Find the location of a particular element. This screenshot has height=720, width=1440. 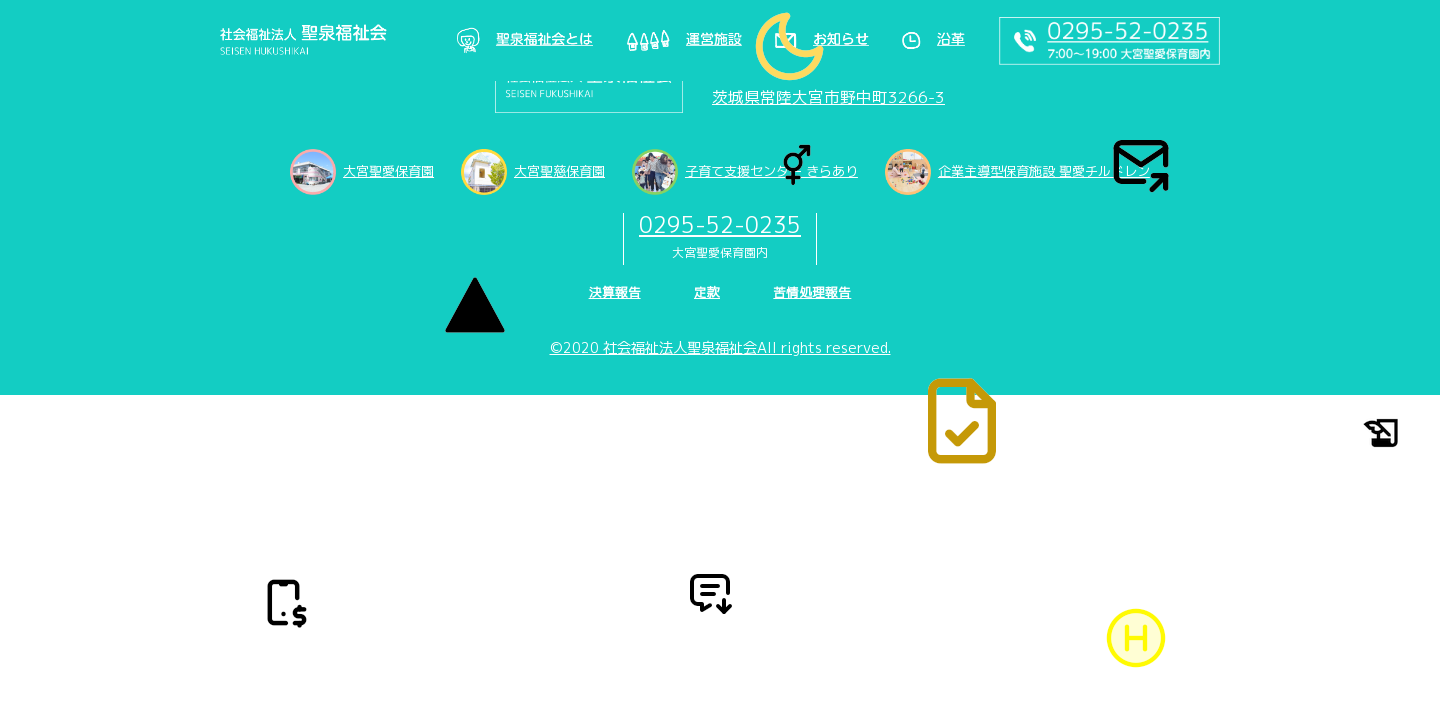

toggle dark mode or night theme is located at coordinates (789, 46).